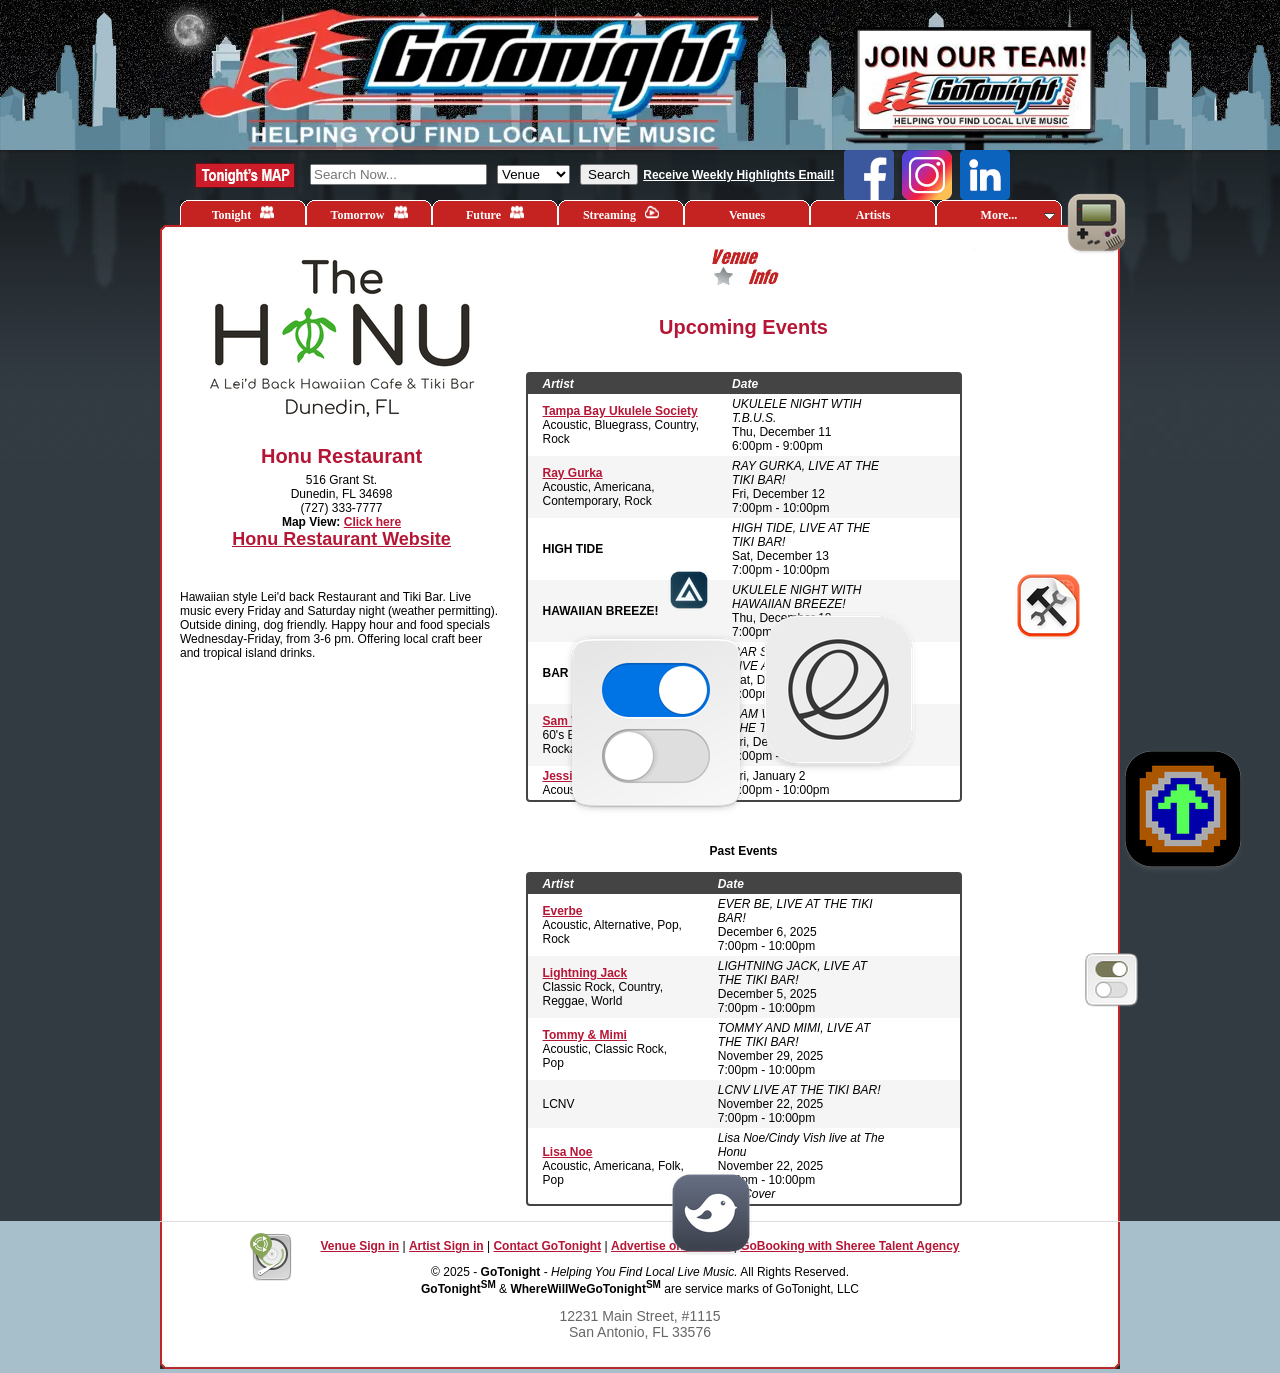 Image resolution: width=1280 pixels, height=1373 pixels. Describe the element at coordinates (1096, 222) in the screenshot. I see `launch cartridges retro game emulator` at that location.